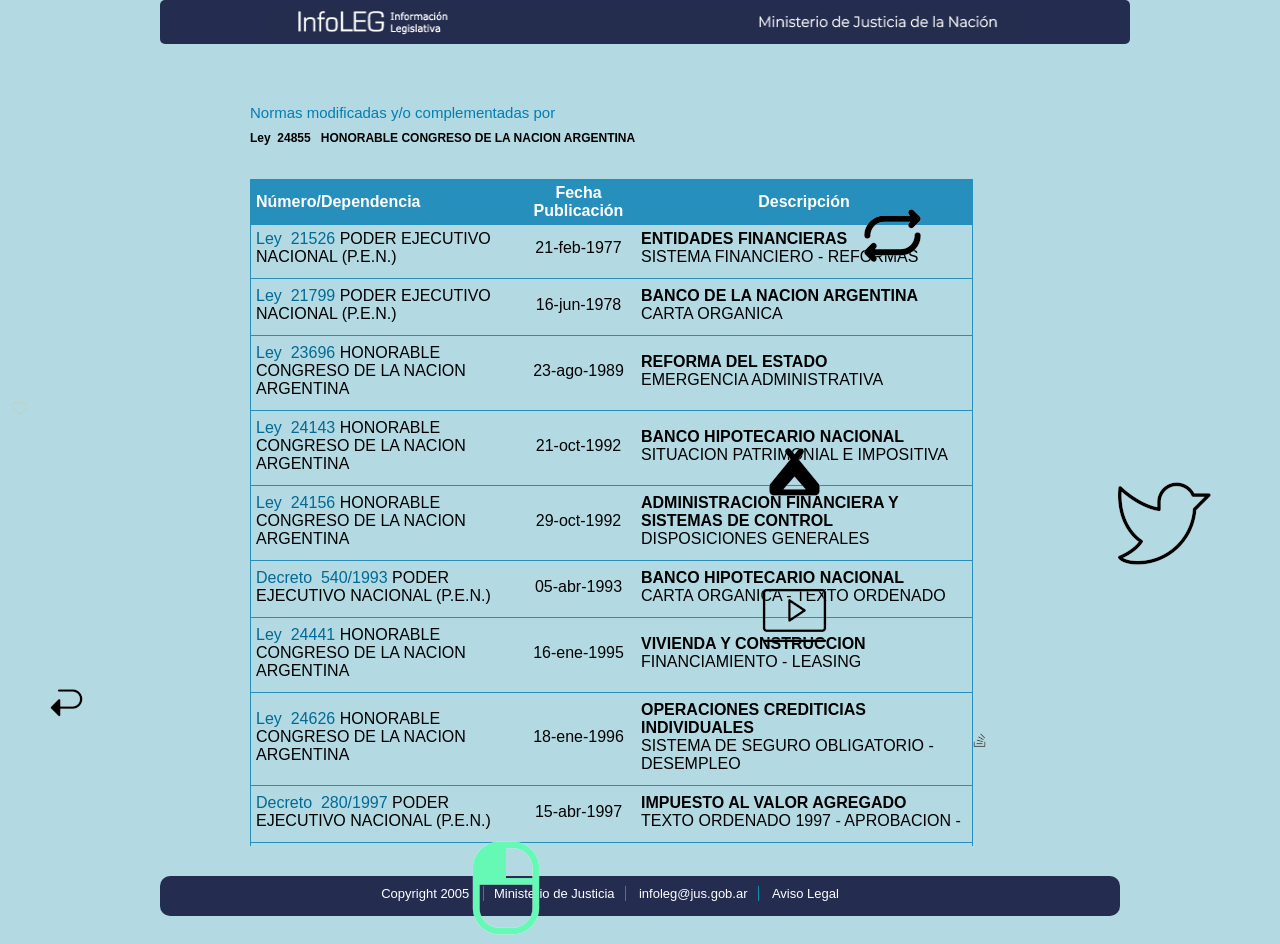  What do you see at coordinates (66, 701) in the screenshot?
I see `undo or go back to previous state` at bounding box center [66, 701].